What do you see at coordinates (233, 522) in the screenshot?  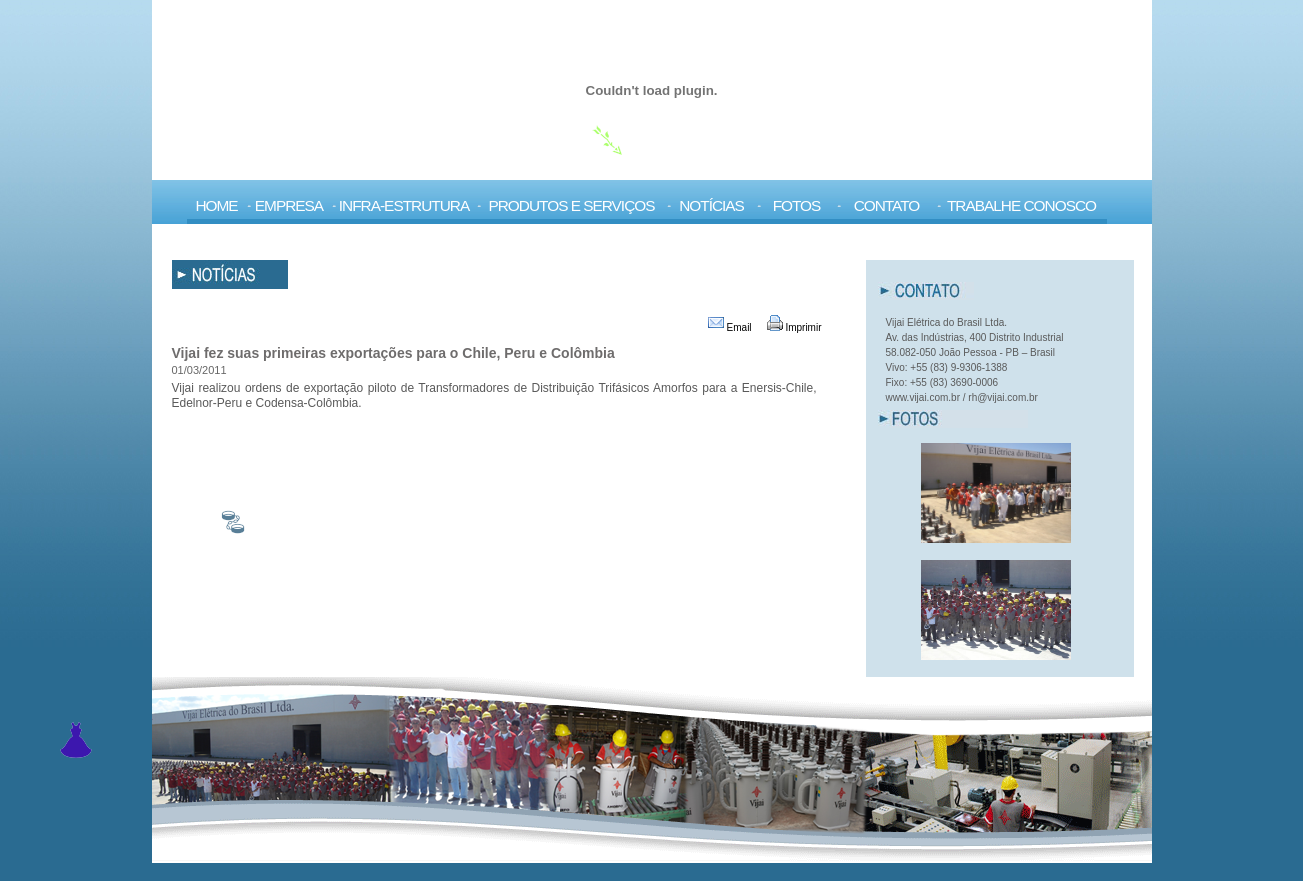 I see `indicates a prisoner or captive character status` at bounding box center [233, 522].